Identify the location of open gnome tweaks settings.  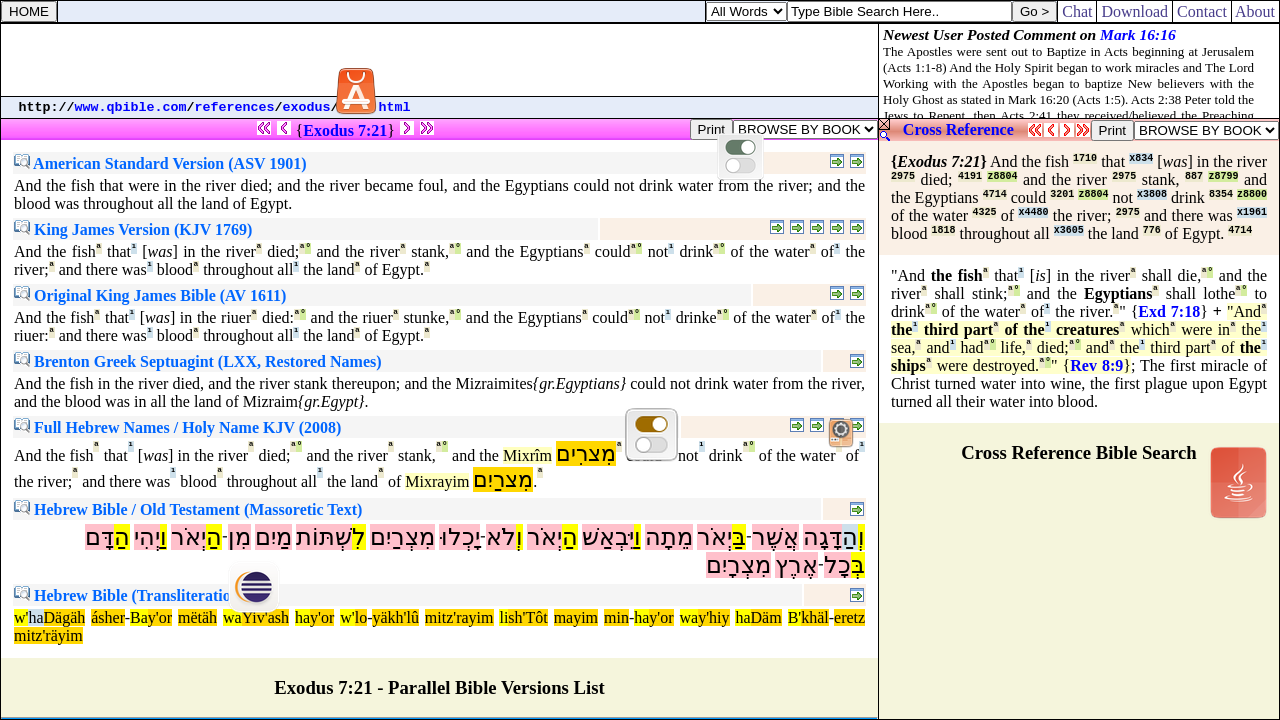
(651, 434).